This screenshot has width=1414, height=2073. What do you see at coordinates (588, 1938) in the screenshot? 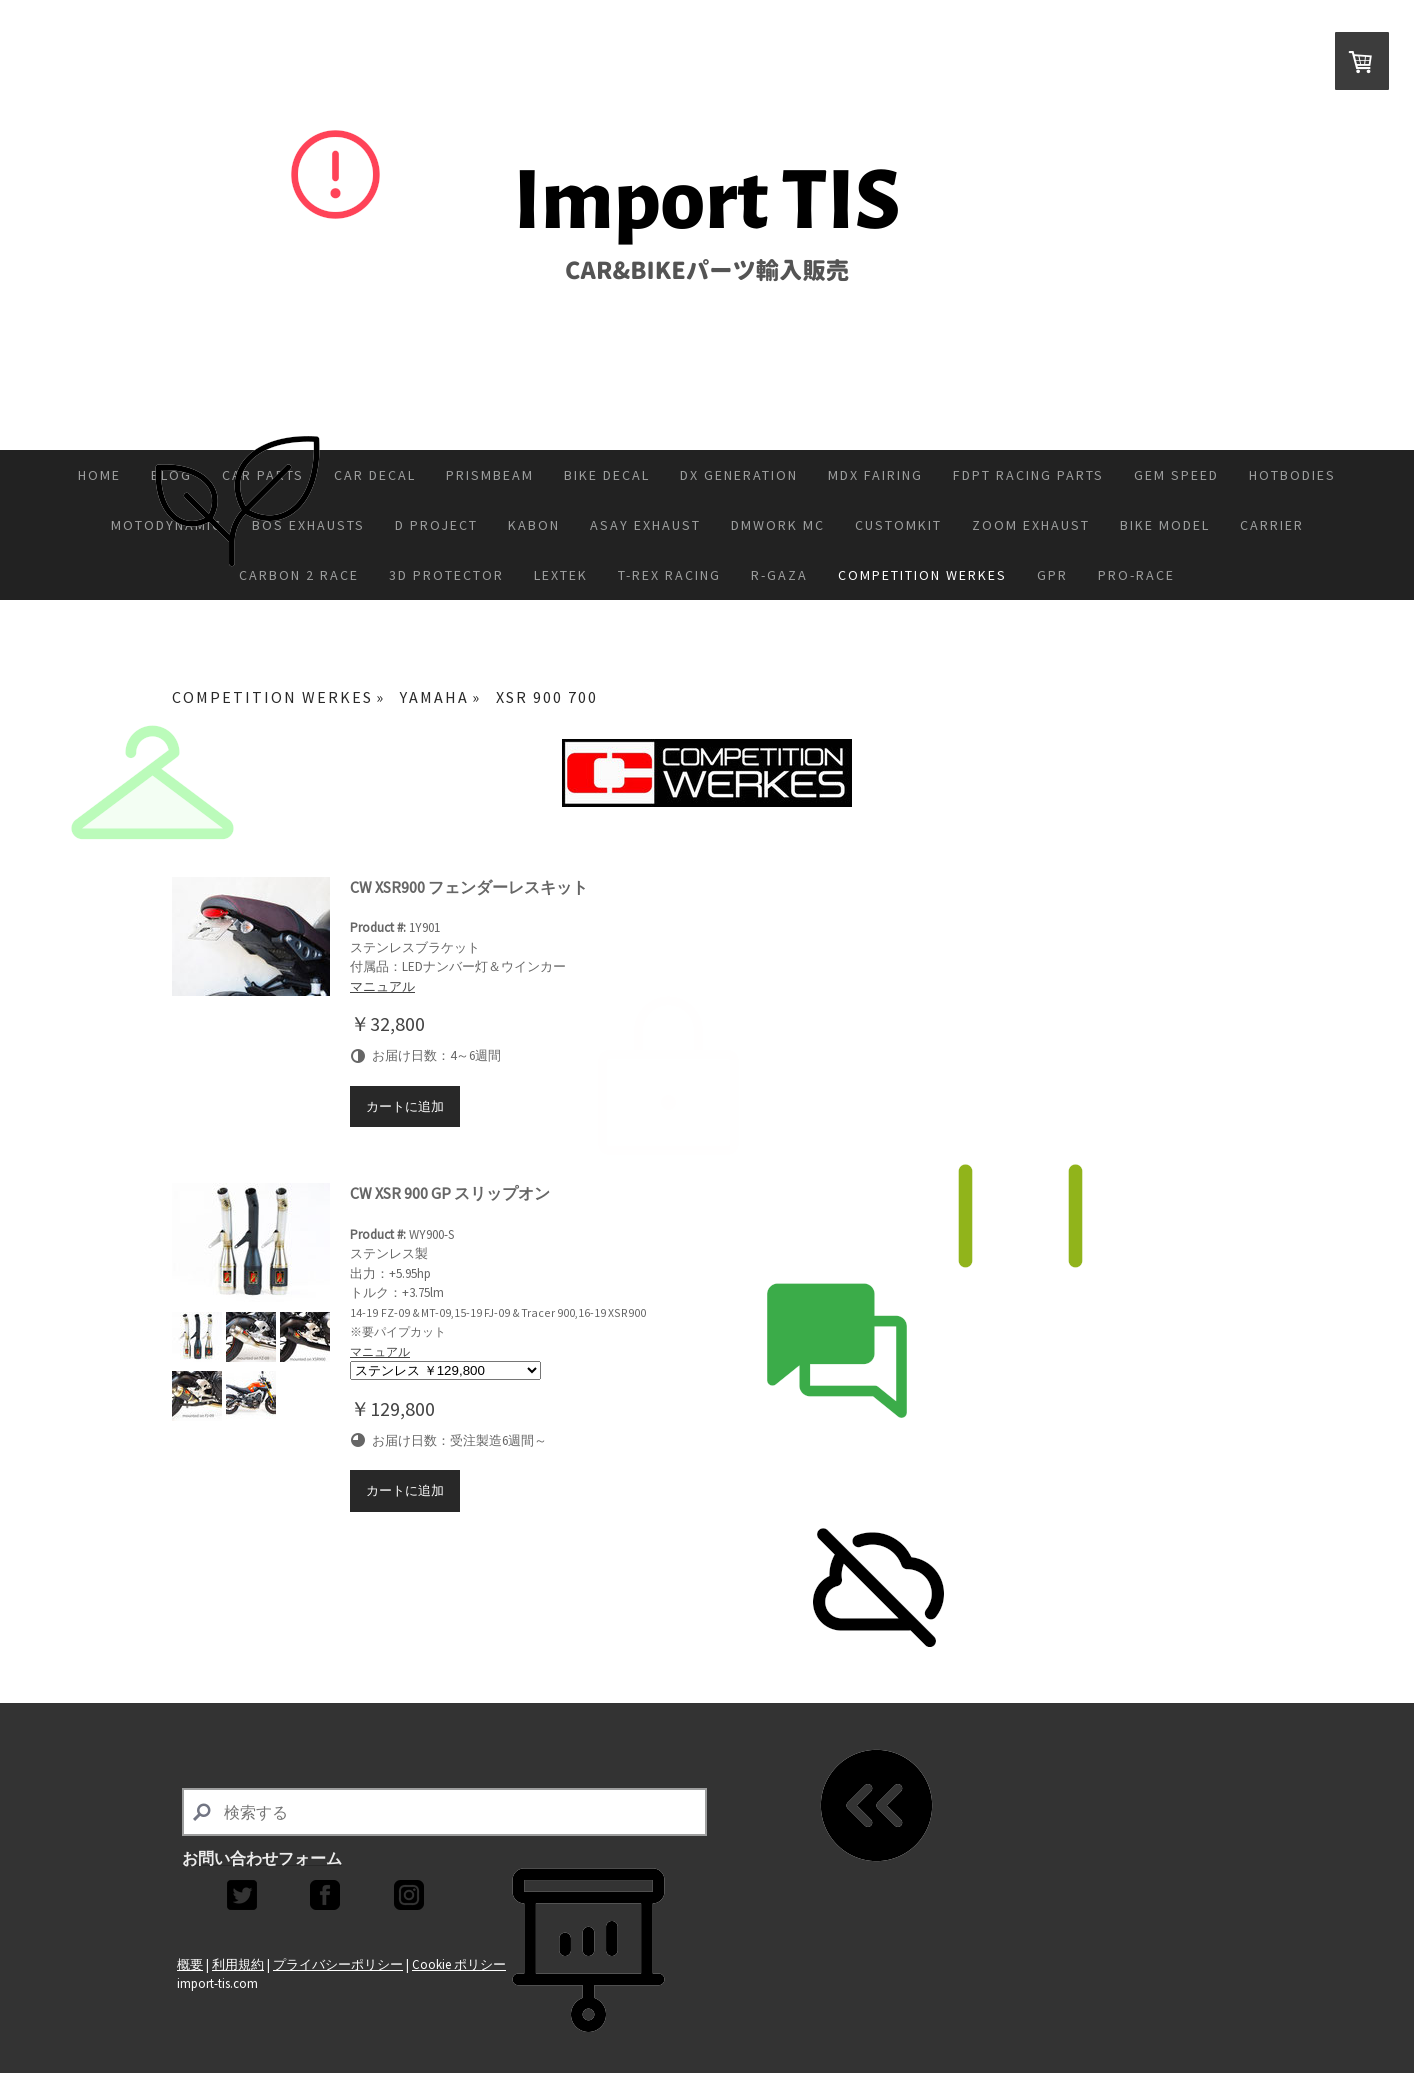
I see `view presentation with data charts` at bounding box center [588, 1938].